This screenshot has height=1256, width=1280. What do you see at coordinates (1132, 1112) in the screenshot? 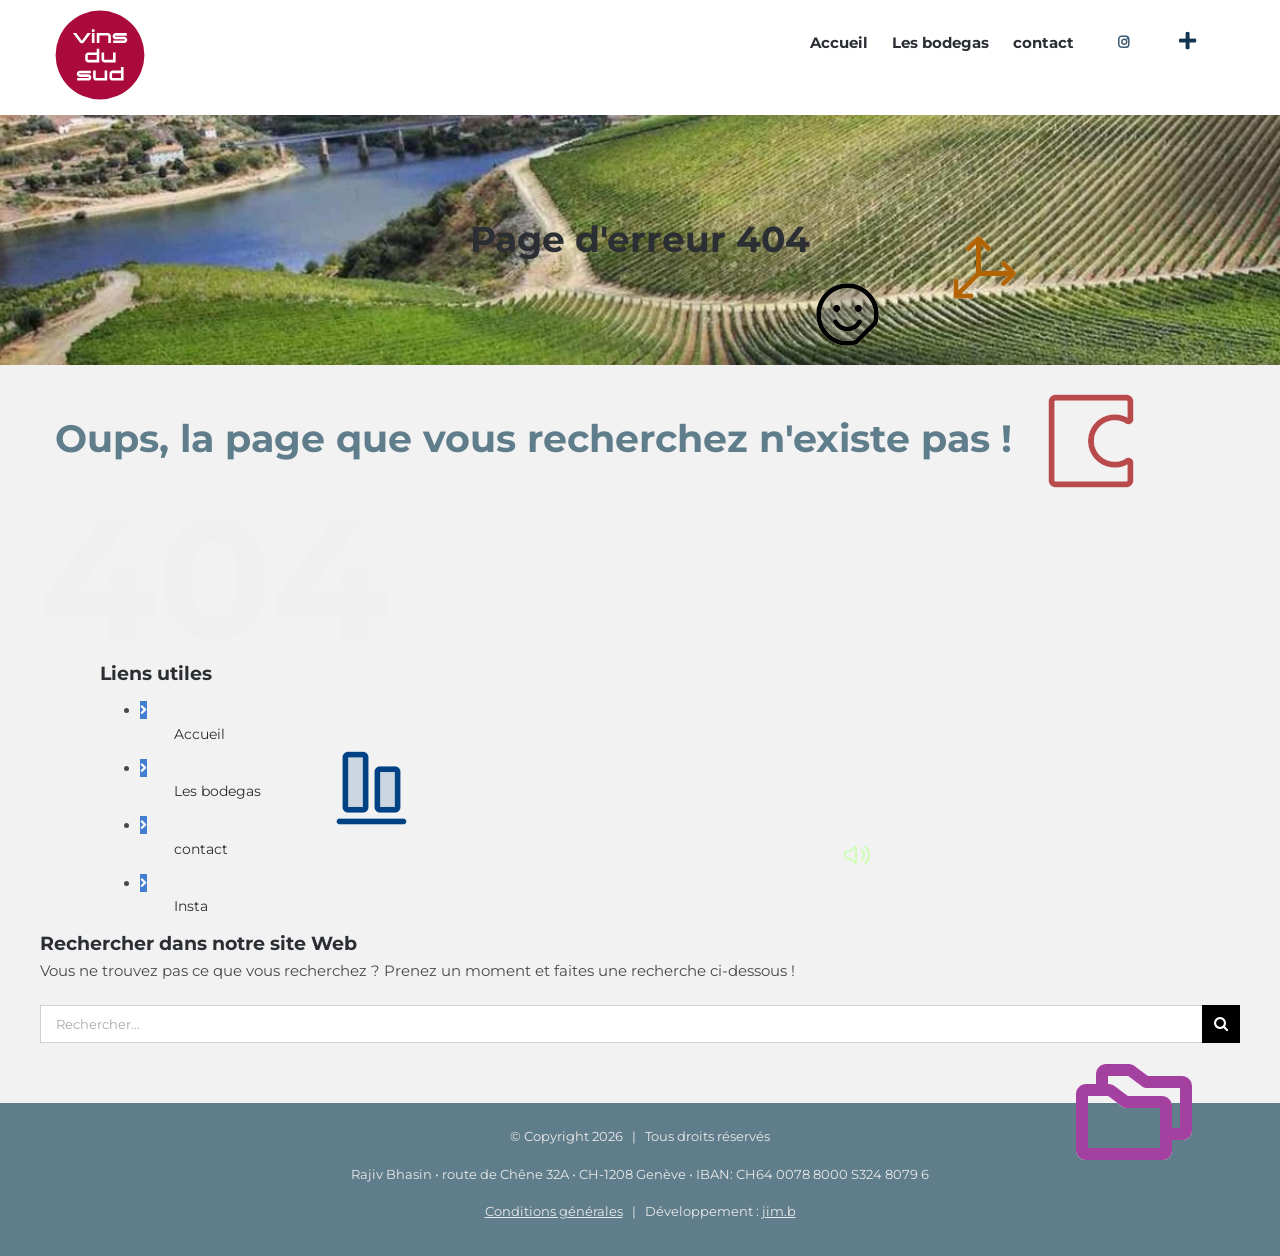
I see `browse all folders` at bounding box center [1132, 1112].